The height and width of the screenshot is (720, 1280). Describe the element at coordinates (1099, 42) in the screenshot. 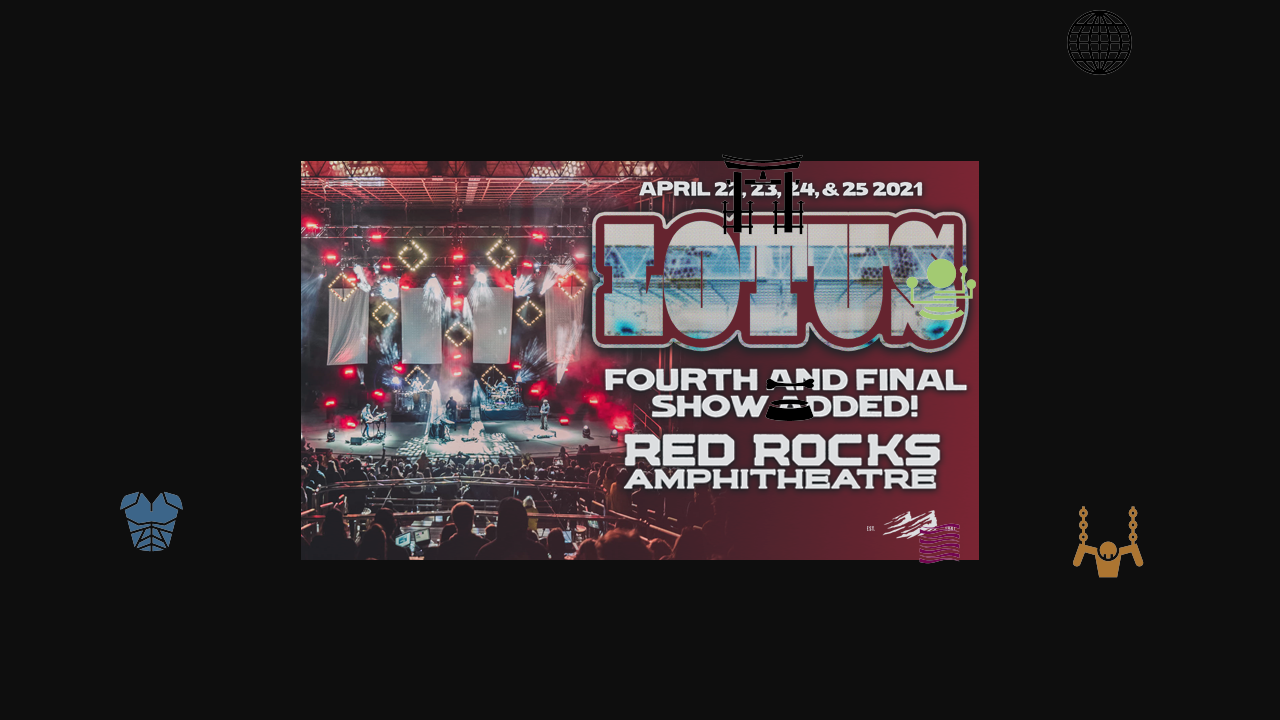

I see `access global or international settings` at that location.